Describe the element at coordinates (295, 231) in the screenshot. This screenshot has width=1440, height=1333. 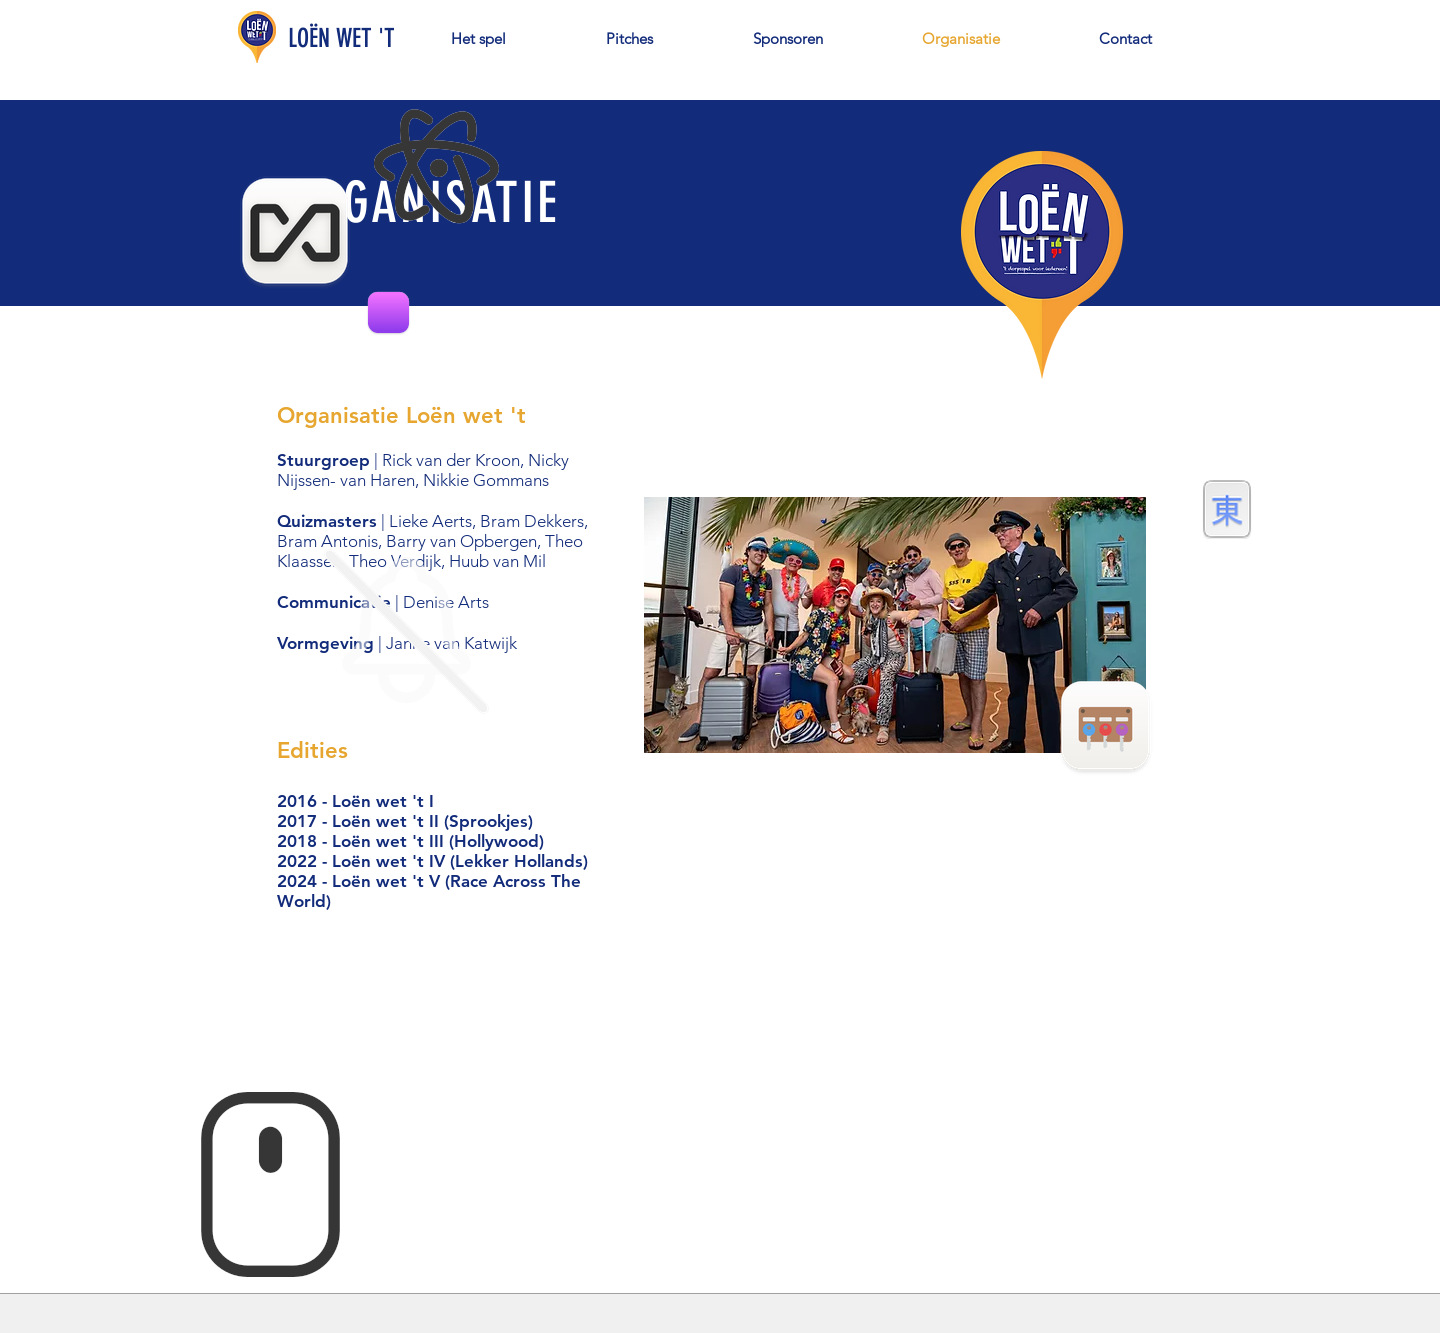
I see `open AnythingLLM app` at that location.